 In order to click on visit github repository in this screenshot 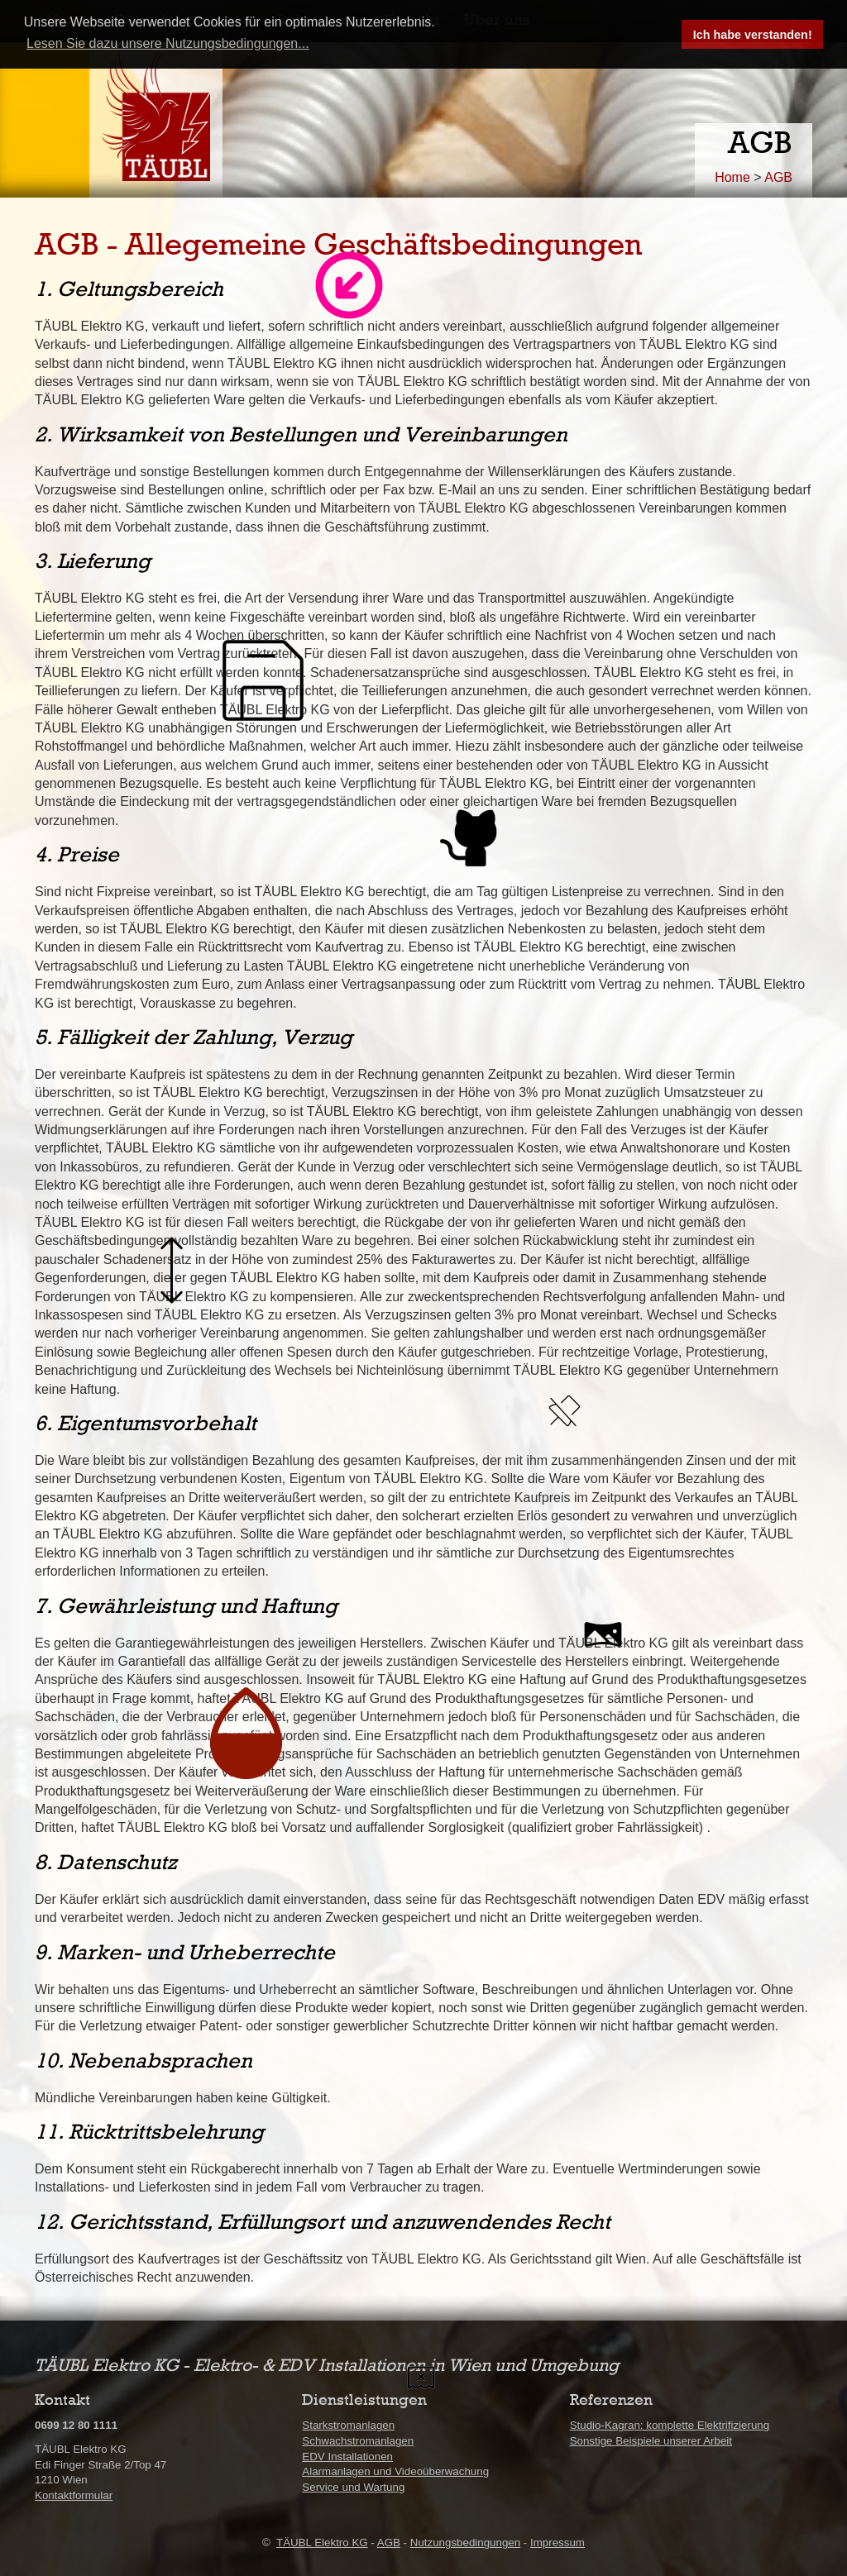, I will do `click(473, 837)`.